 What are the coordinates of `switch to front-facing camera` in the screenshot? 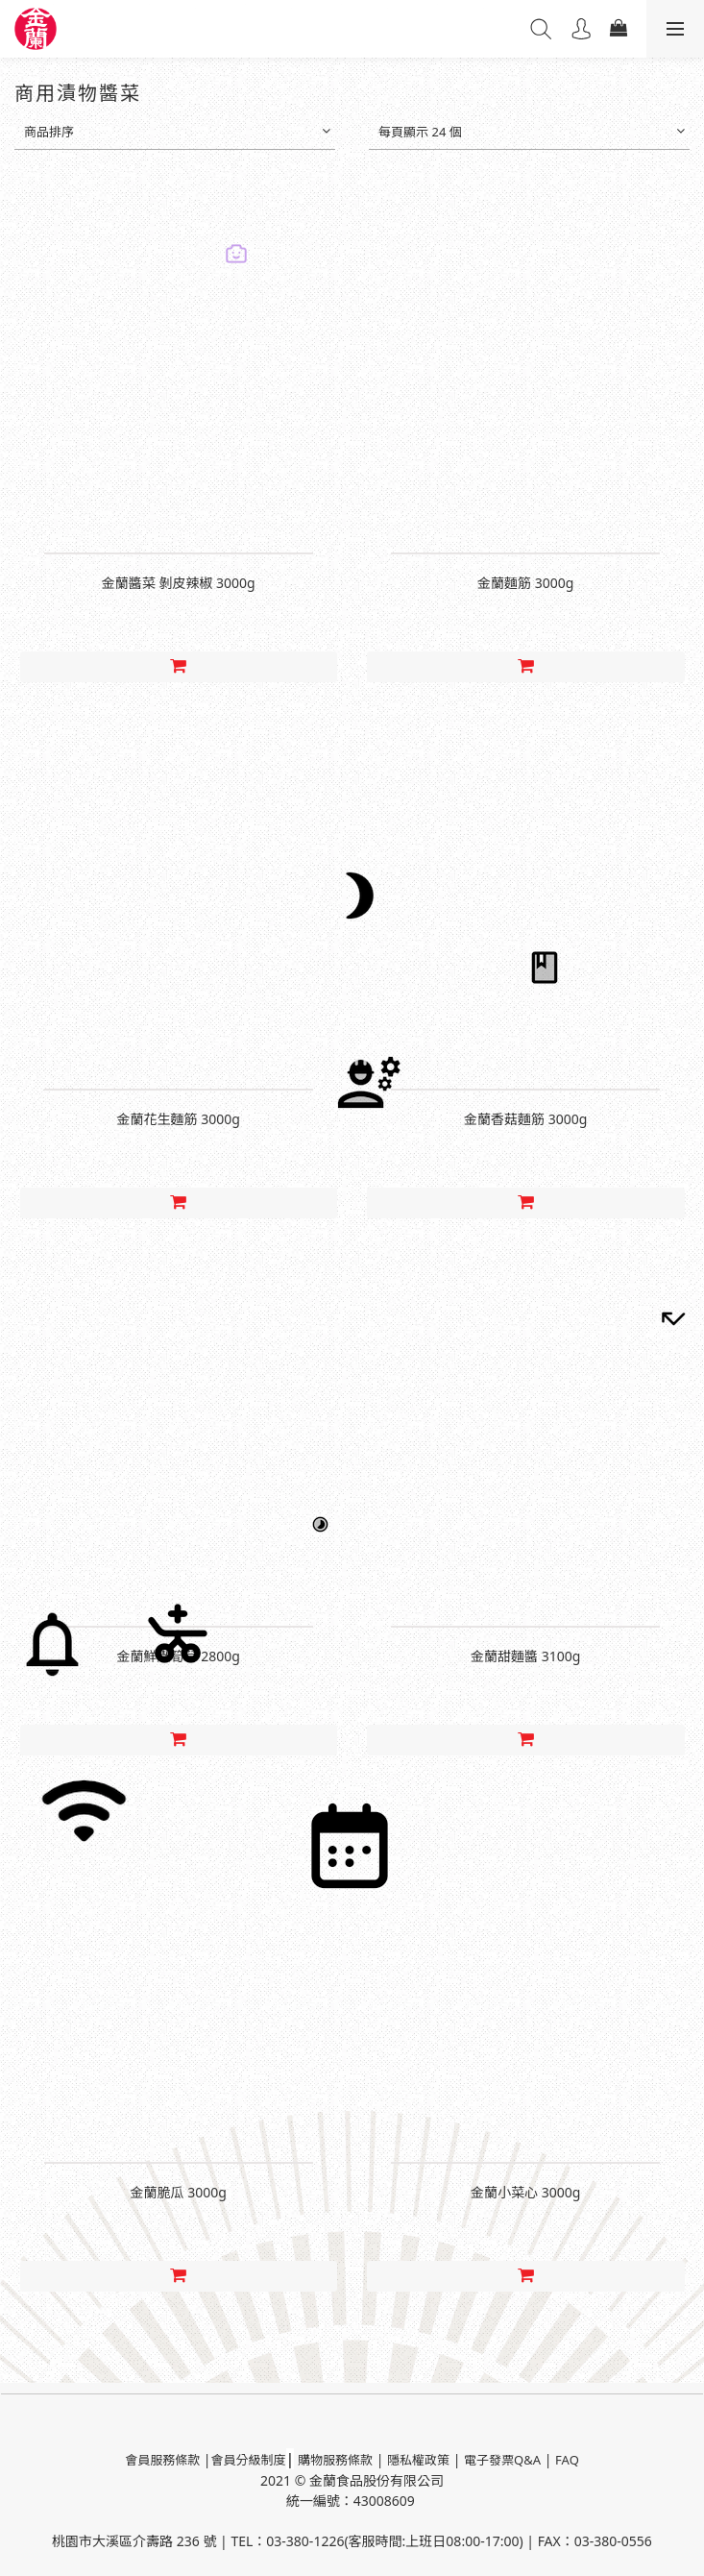 It's located at (236, 254).